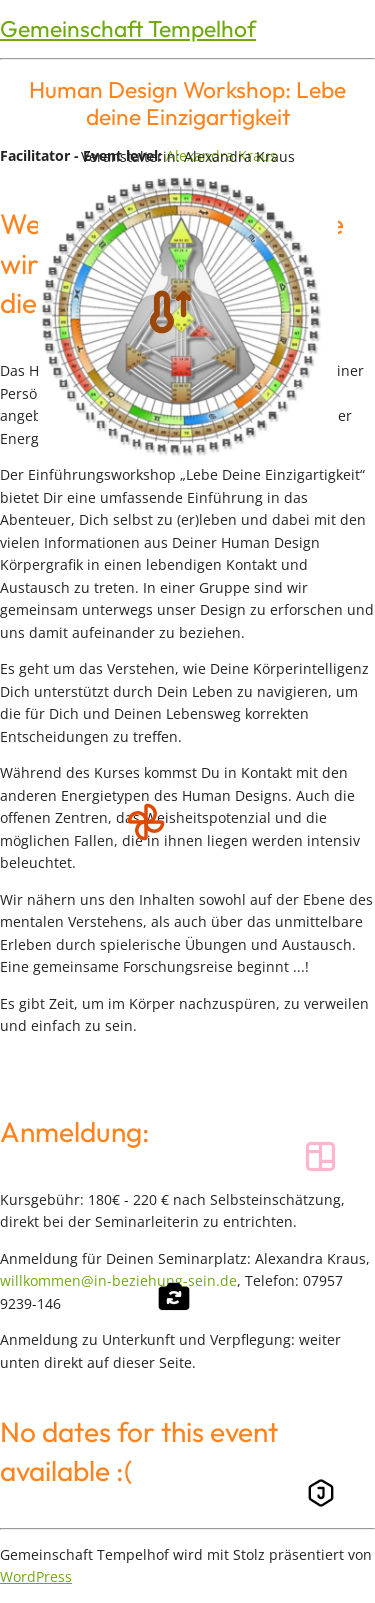  I want to click on open google photos, so click(146, 822).